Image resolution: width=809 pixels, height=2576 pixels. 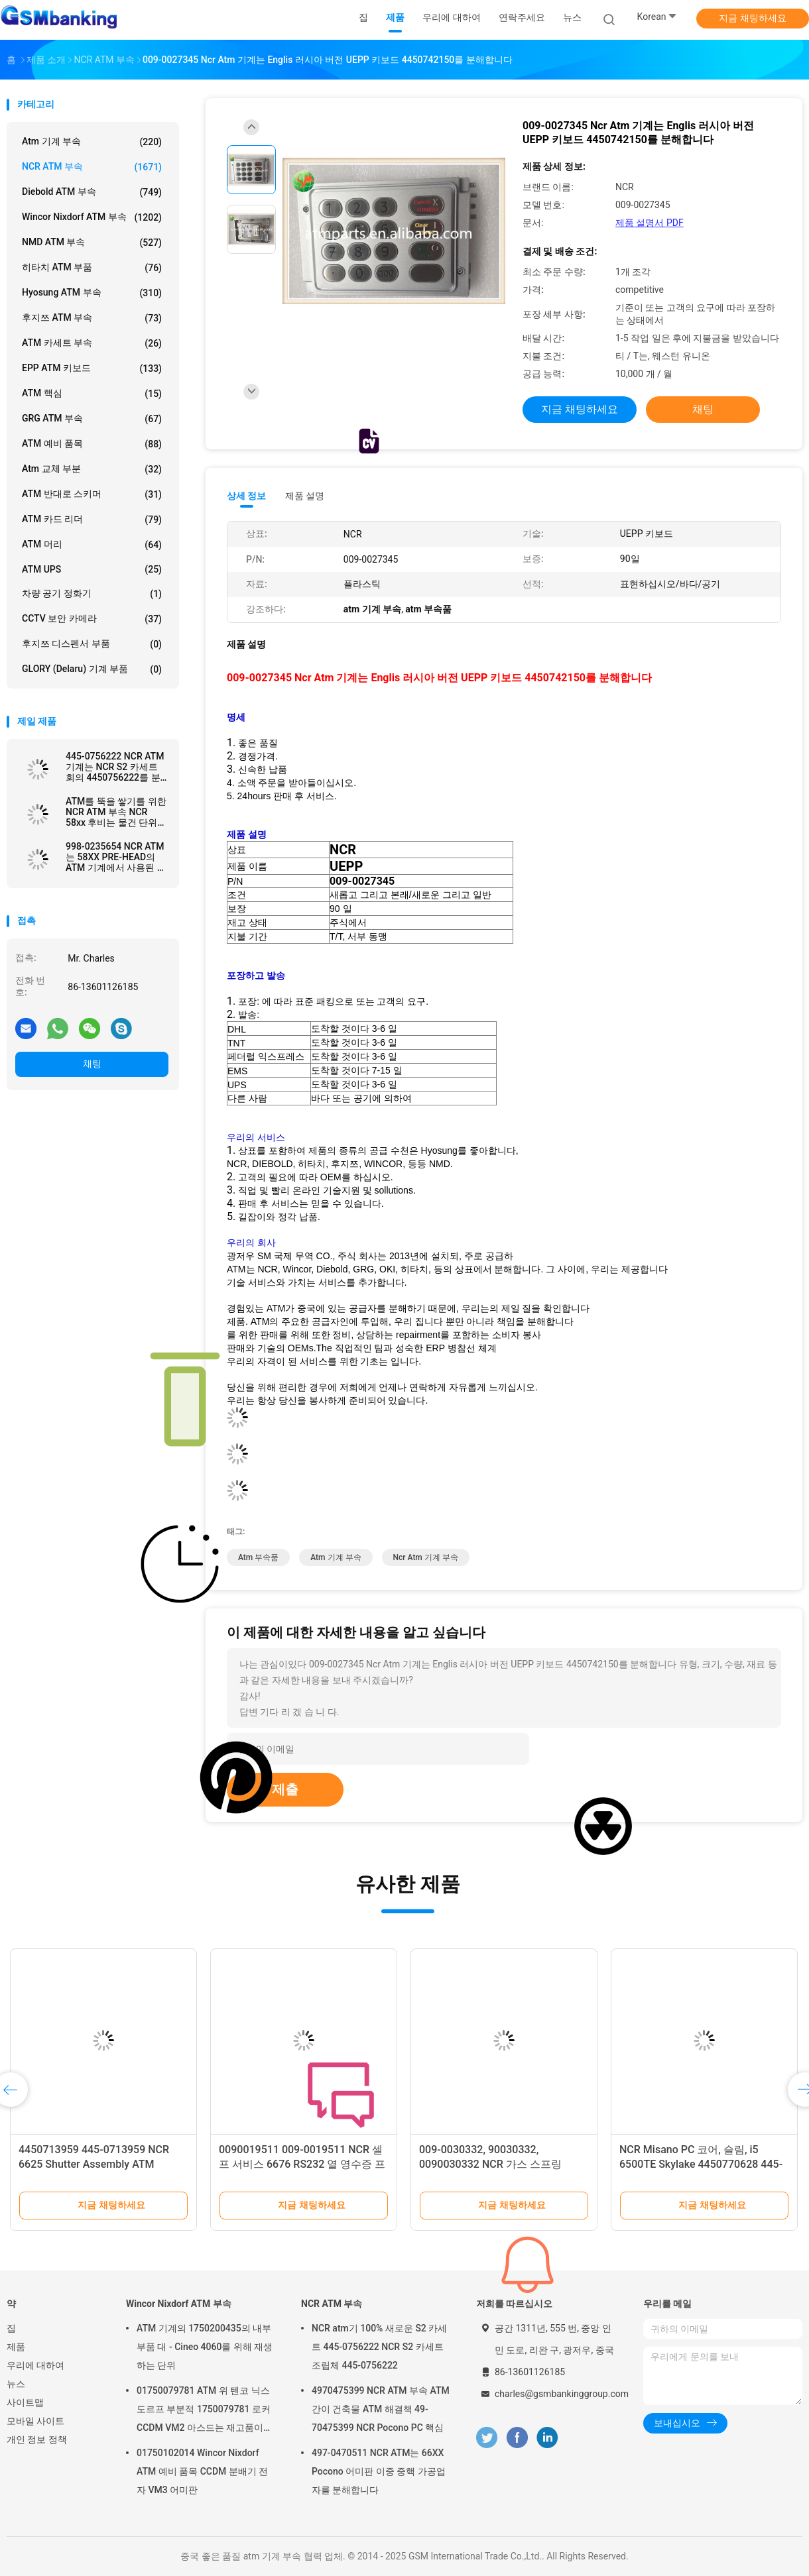 I want to click on indicates a fallout shelter or radiation safety location, so click(x=603, y=1826).